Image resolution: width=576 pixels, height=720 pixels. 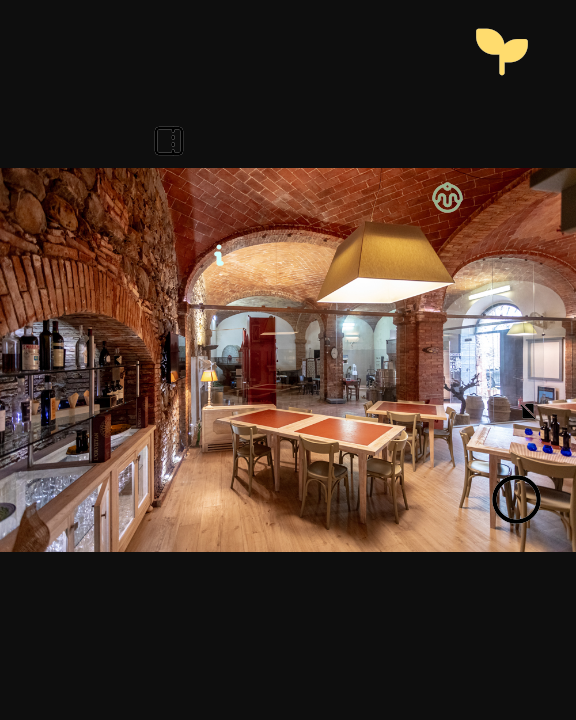 I want to click on indicates eco-friendly or sustainable option, so click(x=502, y=52).